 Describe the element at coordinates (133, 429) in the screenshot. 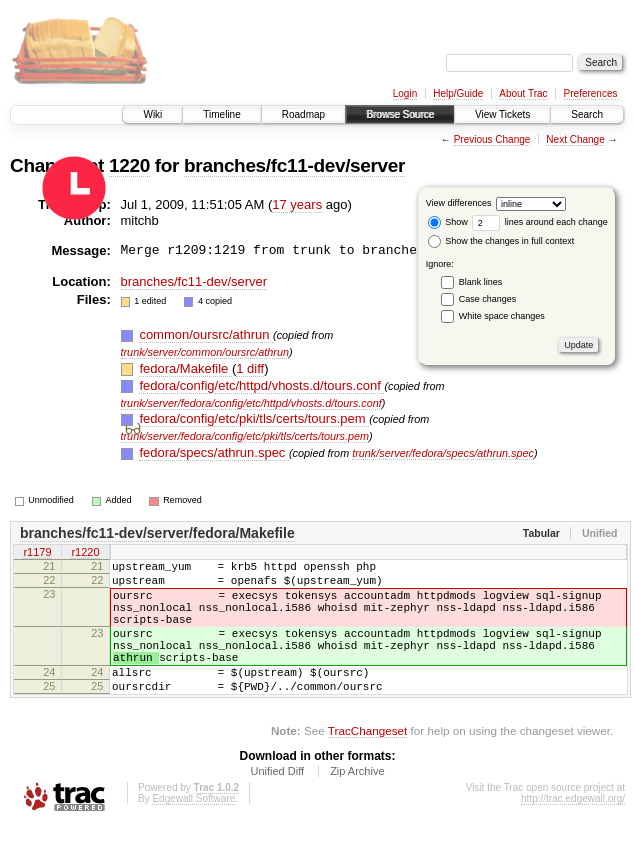

I see `enable reading or accessibility mode` at that location.